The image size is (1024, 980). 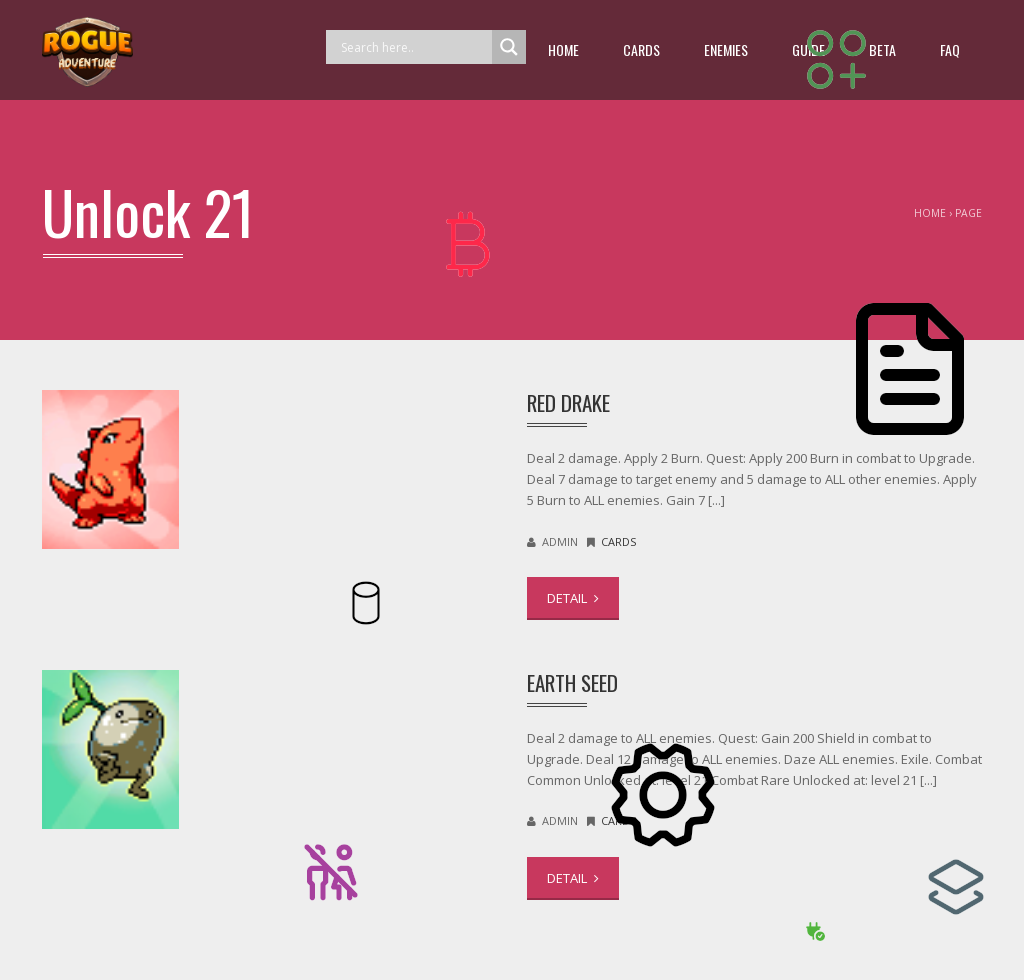 What do you see at coordinates (331, 871) in the screenshot?
I see `disable friends or social features` at bounding box center [331, 871].